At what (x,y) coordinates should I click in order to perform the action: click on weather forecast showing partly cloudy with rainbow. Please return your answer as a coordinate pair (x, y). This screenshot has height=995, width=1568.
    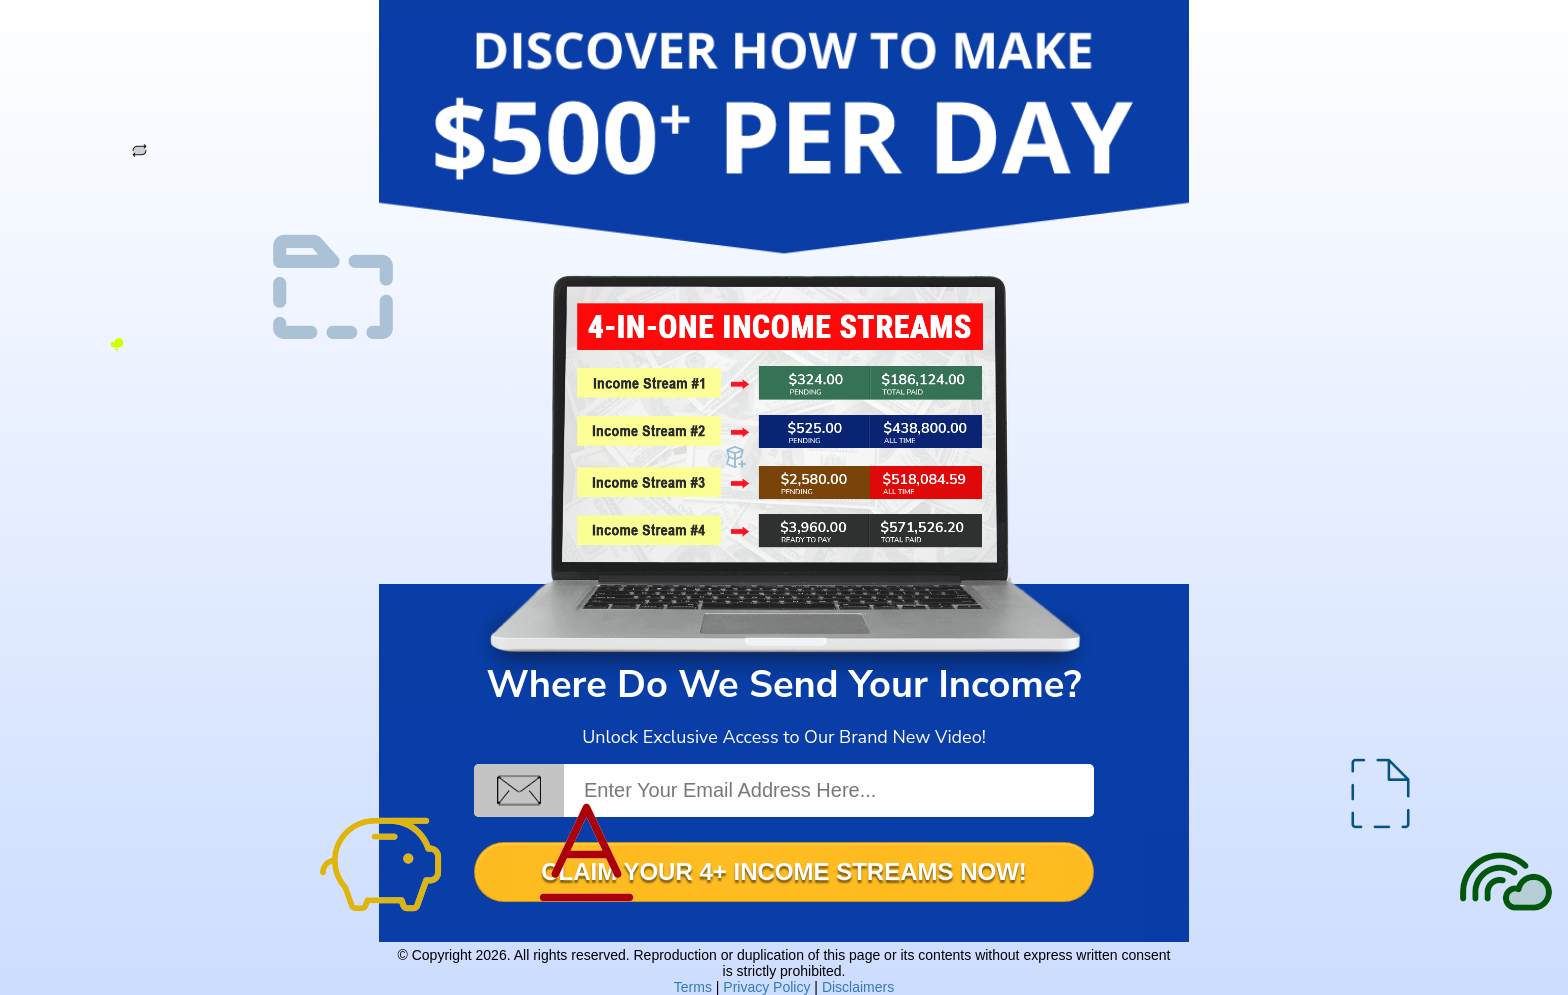
    Looking at the image, I should click on (1506, 880).